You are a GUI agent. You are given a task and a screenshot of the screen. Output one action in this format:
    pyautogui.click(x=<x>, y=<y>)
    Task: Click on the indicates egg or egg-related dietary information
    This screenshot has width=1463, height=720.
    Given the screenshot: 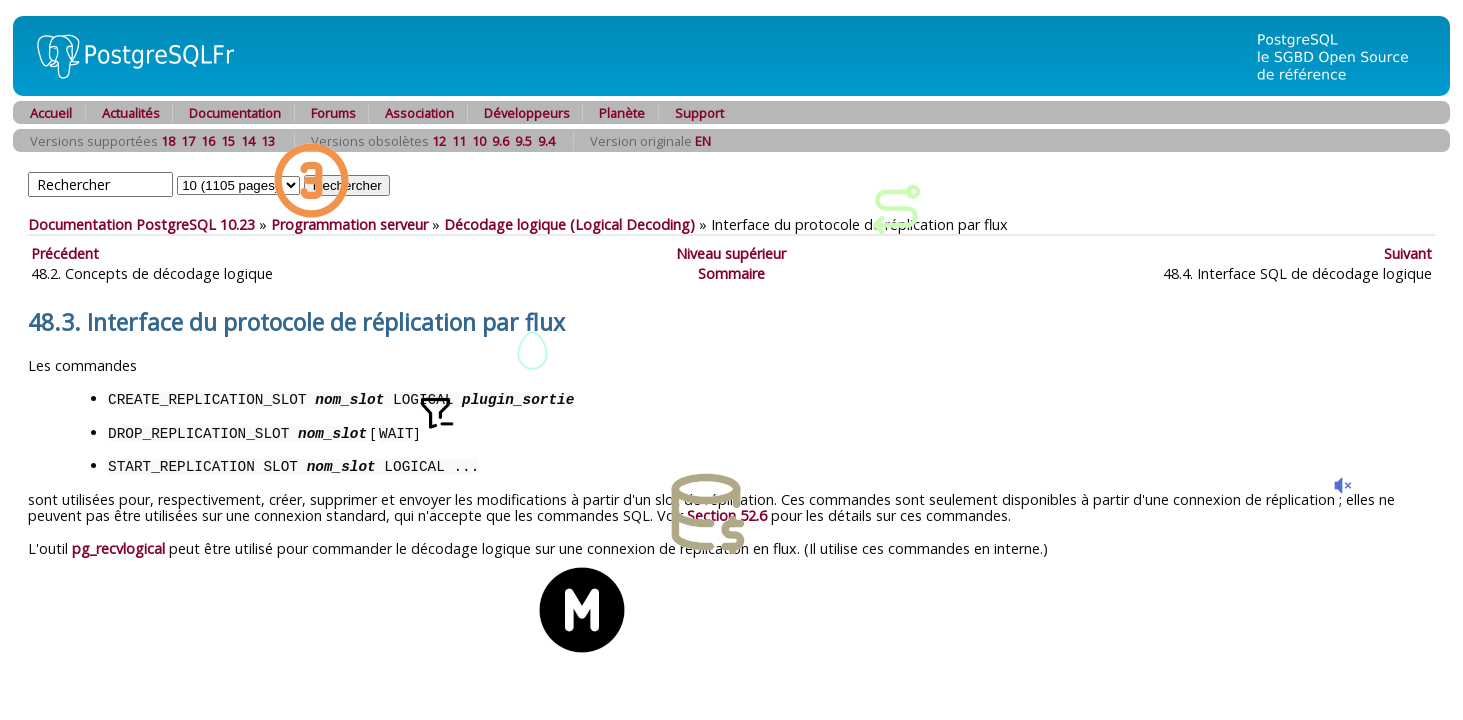 What is the action you would take?
    pyautogui.click(x=532, y=350)
    